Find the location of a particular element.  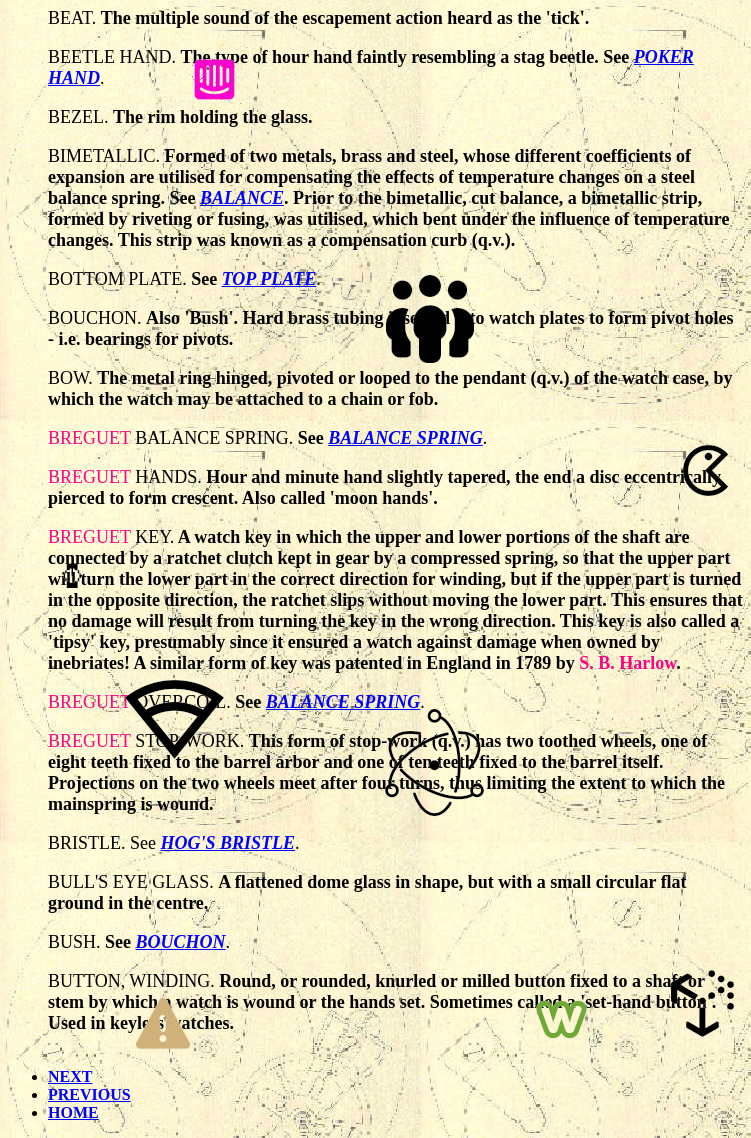

indicates moderate wifi signal strength is located at coordinates (174, 719).